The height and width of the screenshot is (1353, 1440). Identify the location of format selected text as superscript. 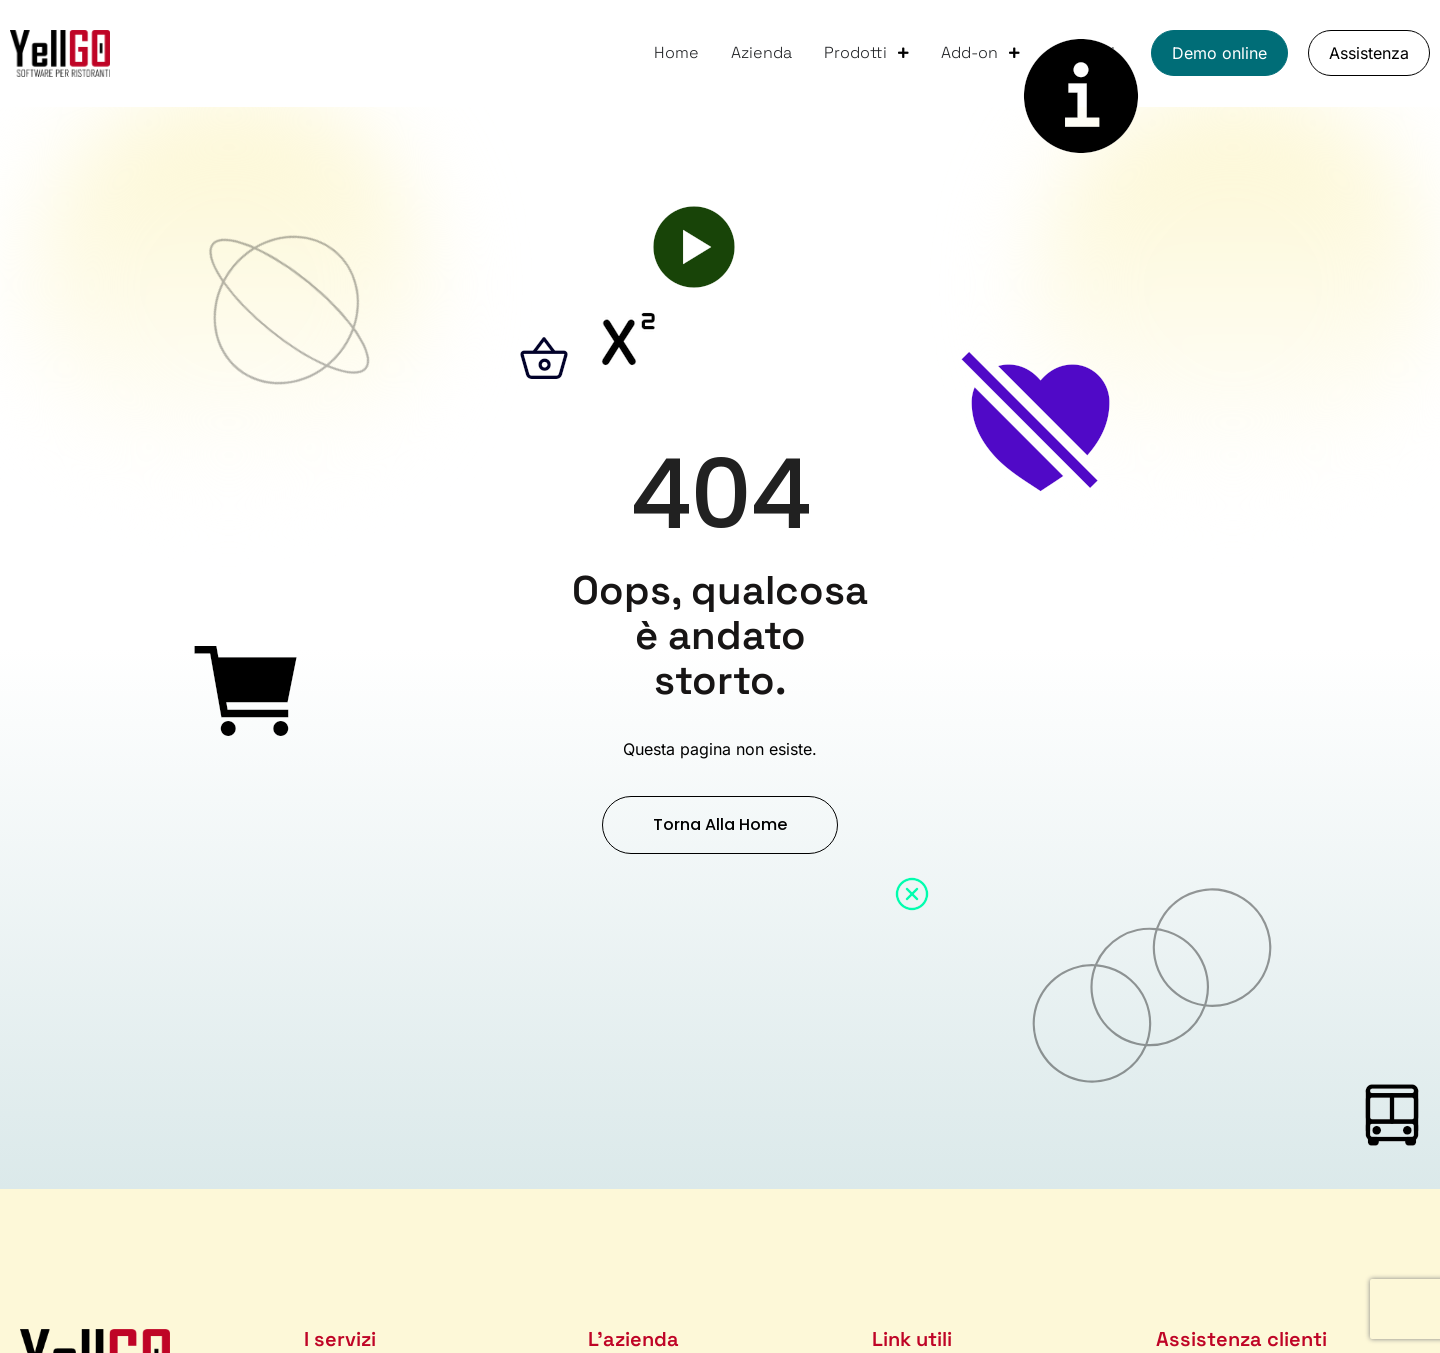
(619, 339).